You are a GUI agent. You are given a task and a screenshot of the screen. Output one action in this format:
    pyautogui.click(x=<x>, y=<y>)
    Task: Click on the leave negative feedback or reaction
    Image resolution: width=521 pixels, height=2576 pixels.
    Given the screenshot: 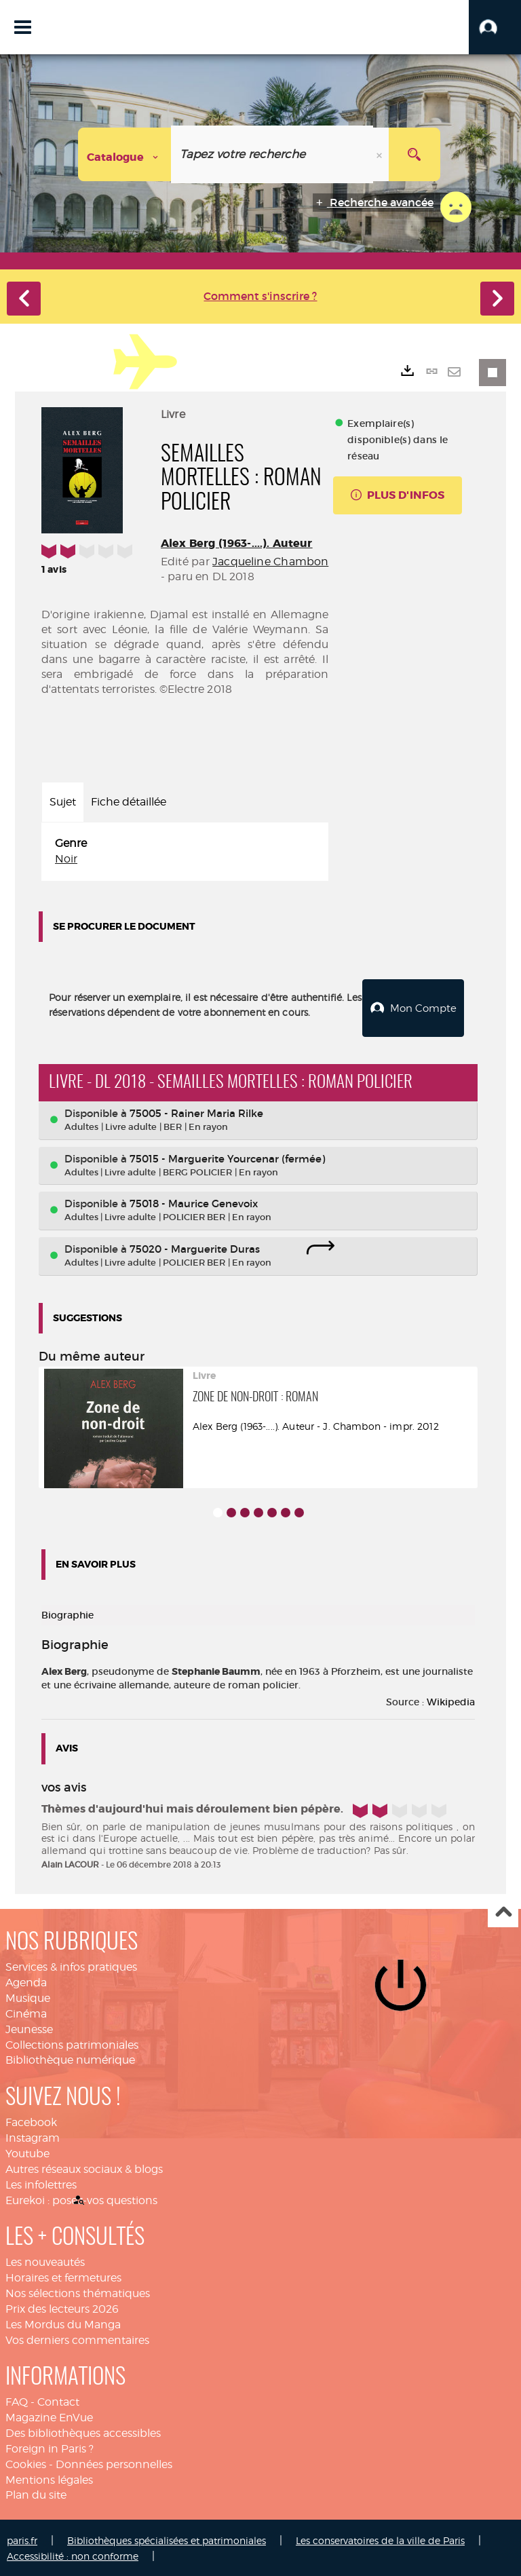 What is the action you would take?
    pyautogui.click(x=456, y=207)
    